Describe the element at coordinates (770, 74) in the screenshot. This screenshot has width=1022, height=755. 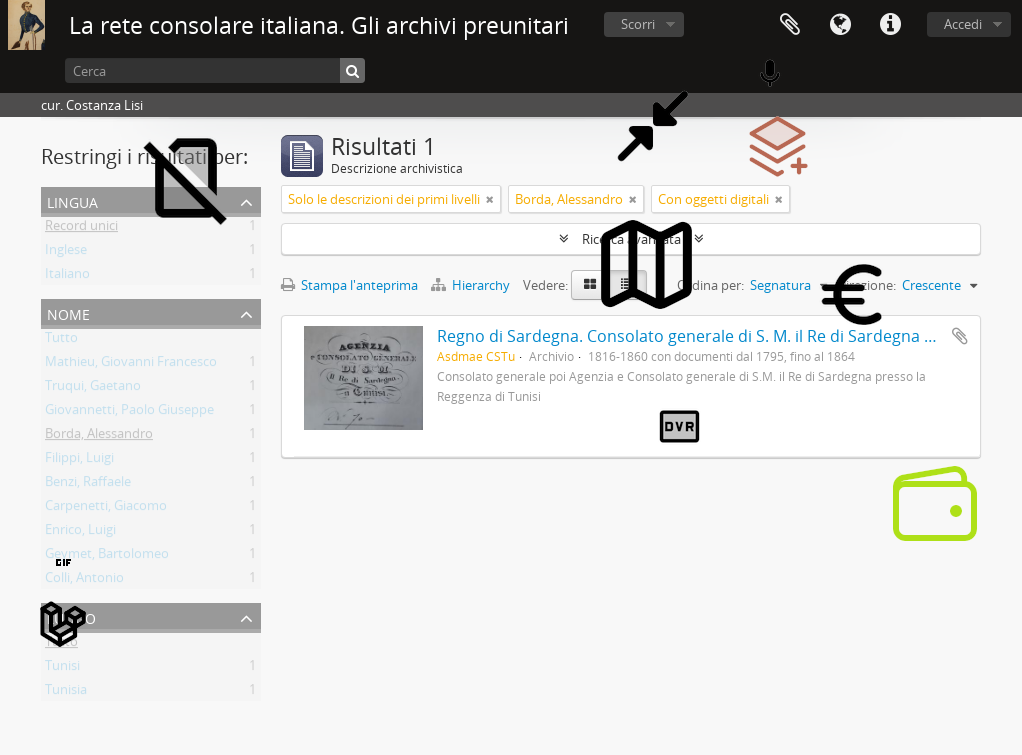
I see `tap to start voice recording` at that location.